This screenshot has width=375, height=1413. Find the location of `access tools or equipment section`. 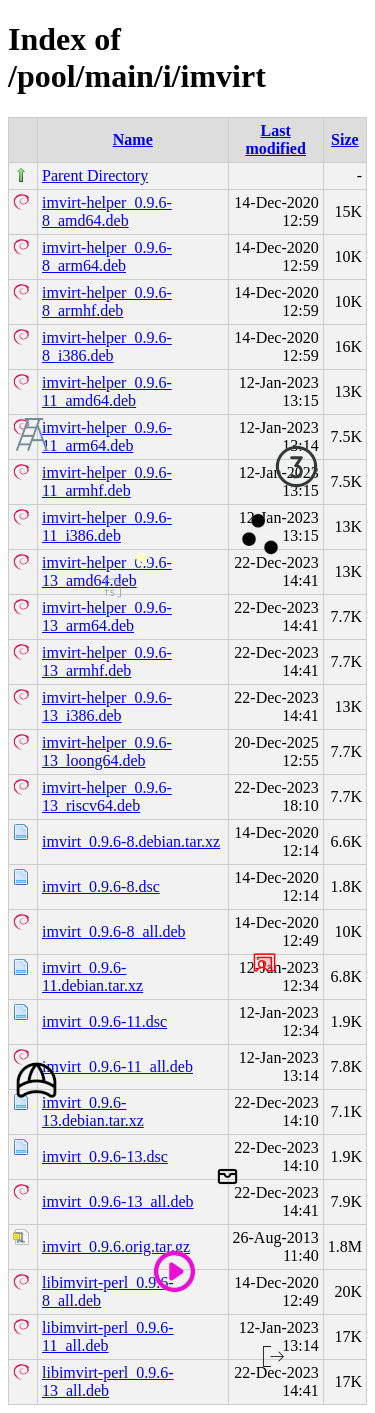

access tools or equipment section is located at coordinates (32, 434).